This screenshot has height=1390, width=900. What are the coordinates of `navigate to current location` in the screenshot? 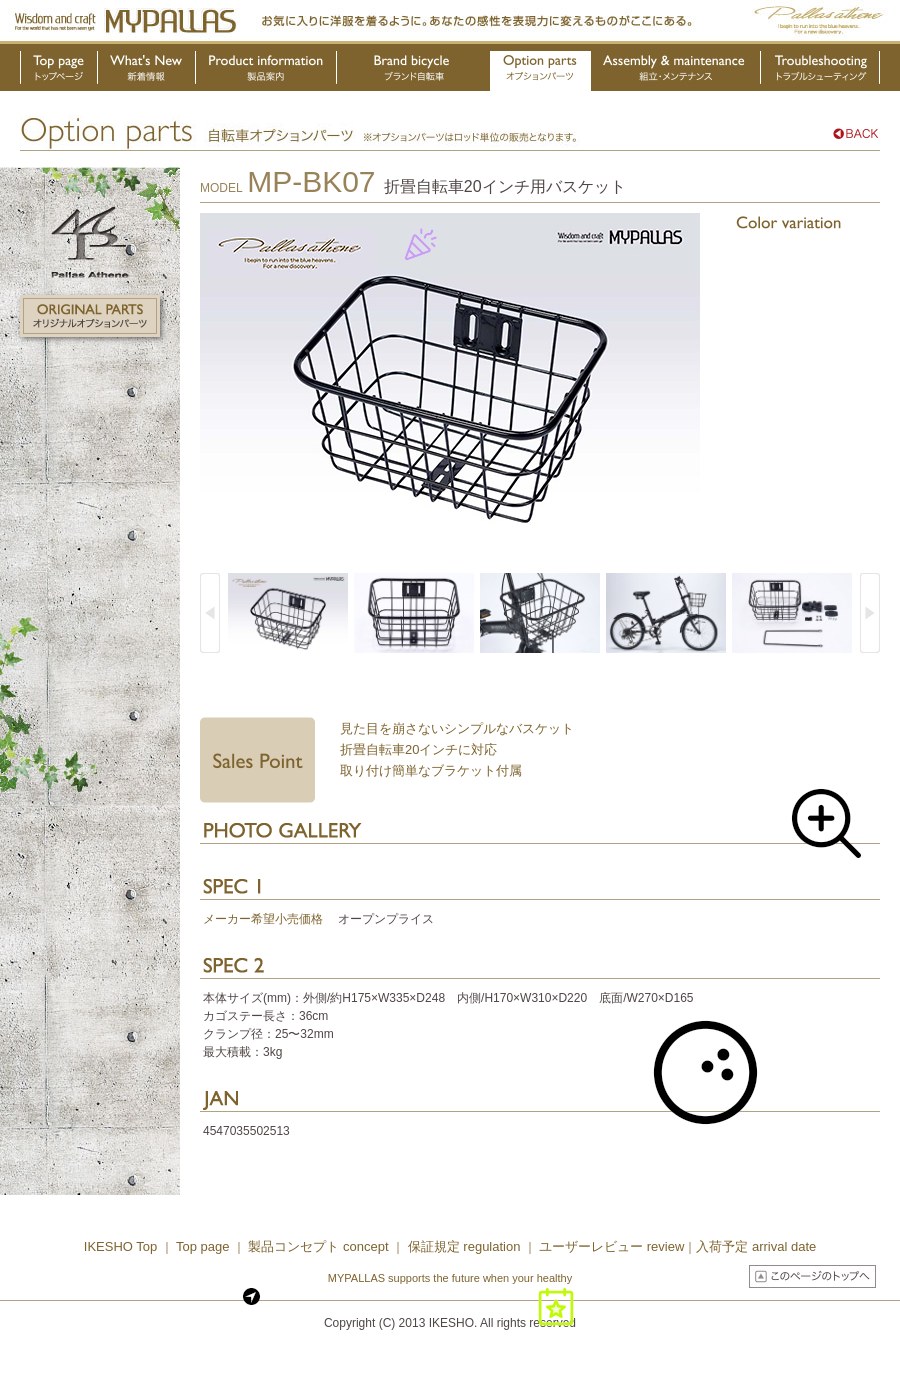 It's located at (251, 1296).